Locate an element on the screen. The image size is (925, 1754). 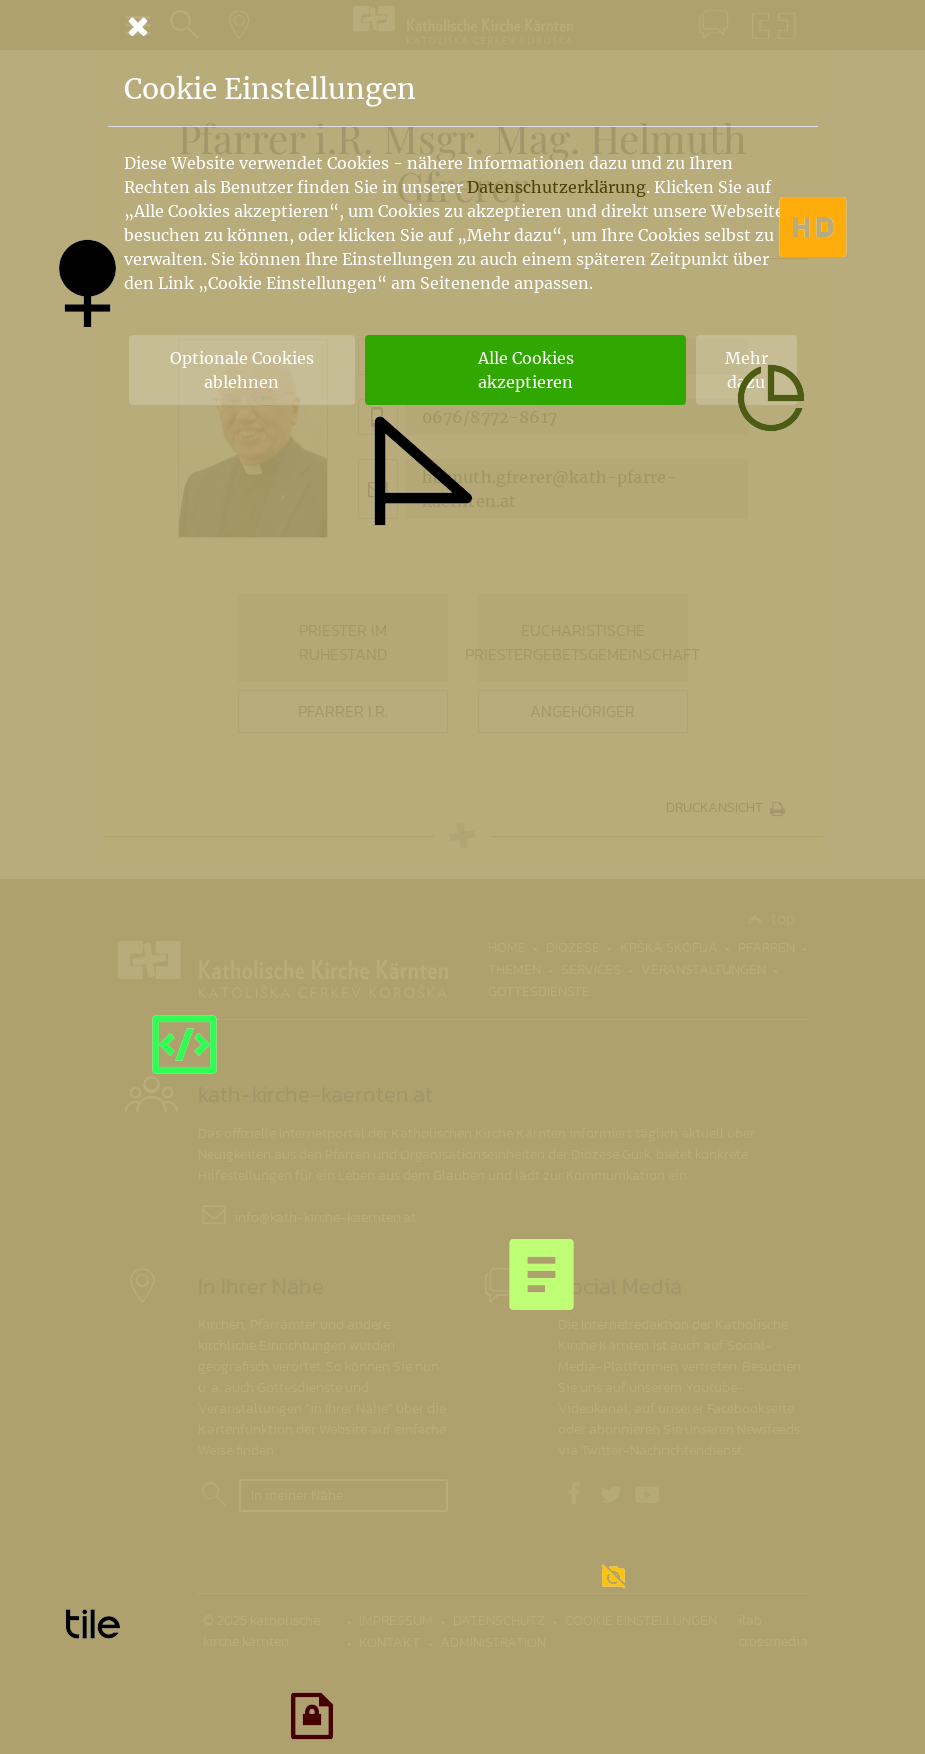
flag an item for review or attention is located at coordinates (418, 471).